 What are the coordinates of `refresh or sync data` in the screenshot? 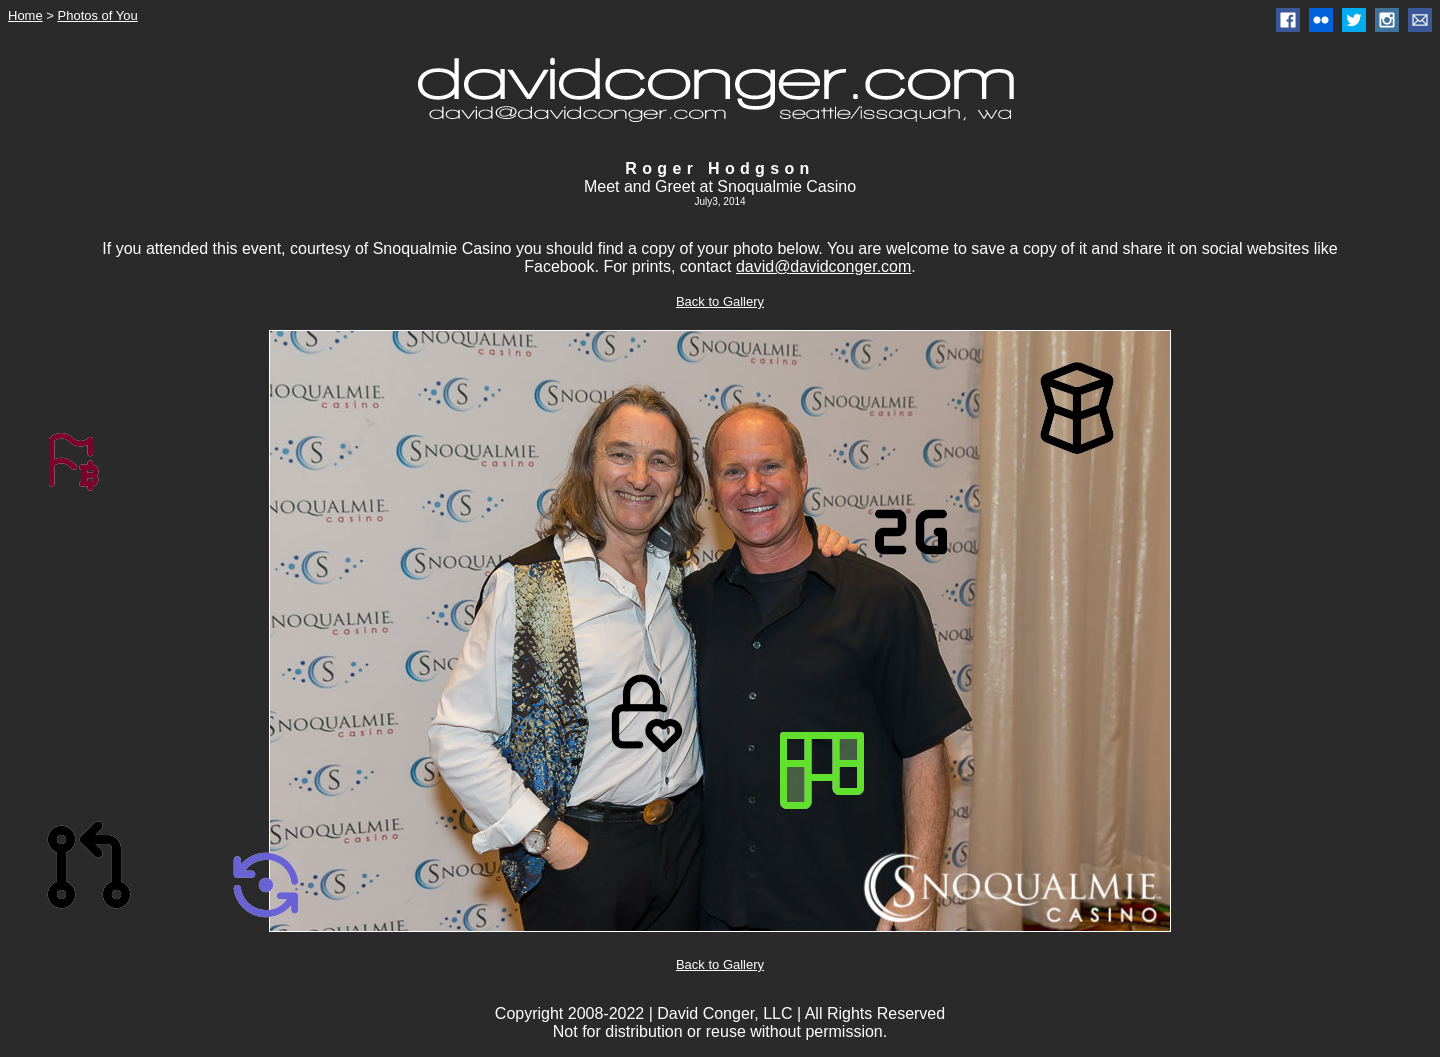 It's located at (266, 885).